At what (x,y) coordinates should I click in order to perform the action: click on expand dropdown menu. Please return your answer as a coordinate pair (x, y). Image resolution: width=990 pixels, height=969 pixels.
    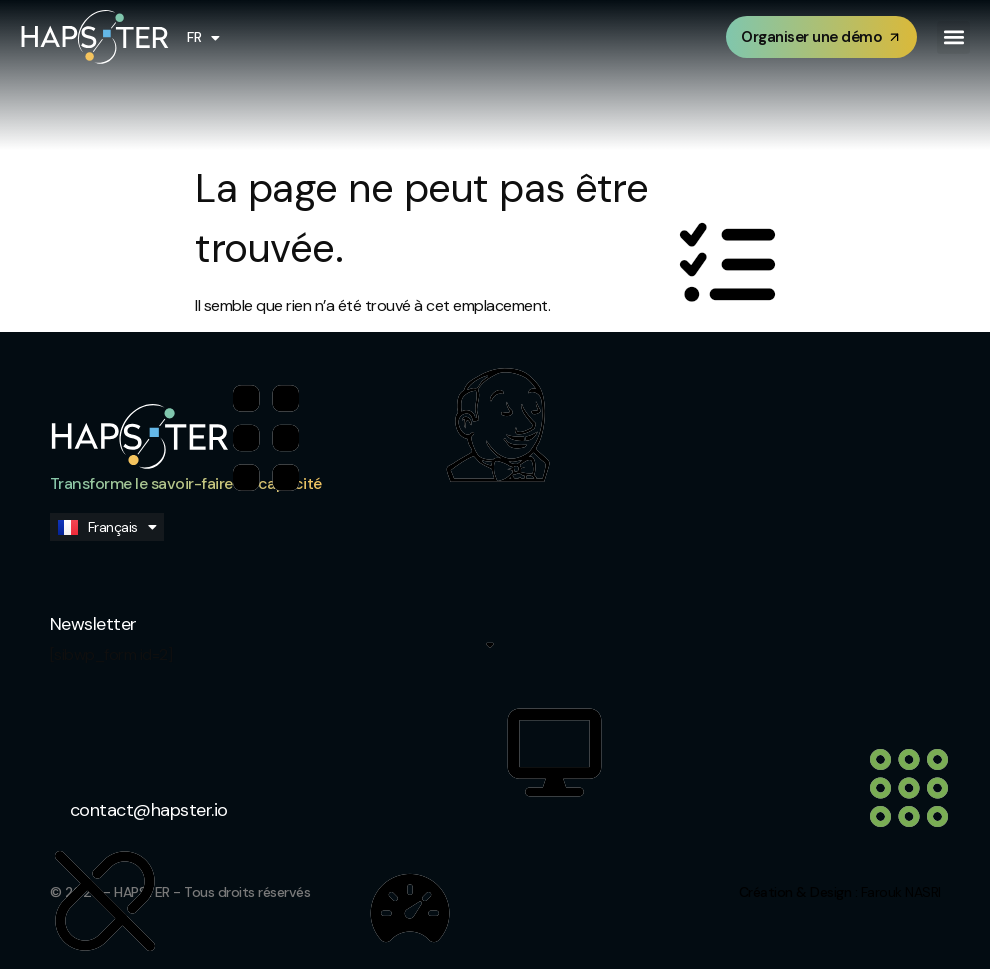
    Looking at the image, I should click on (490, 645).